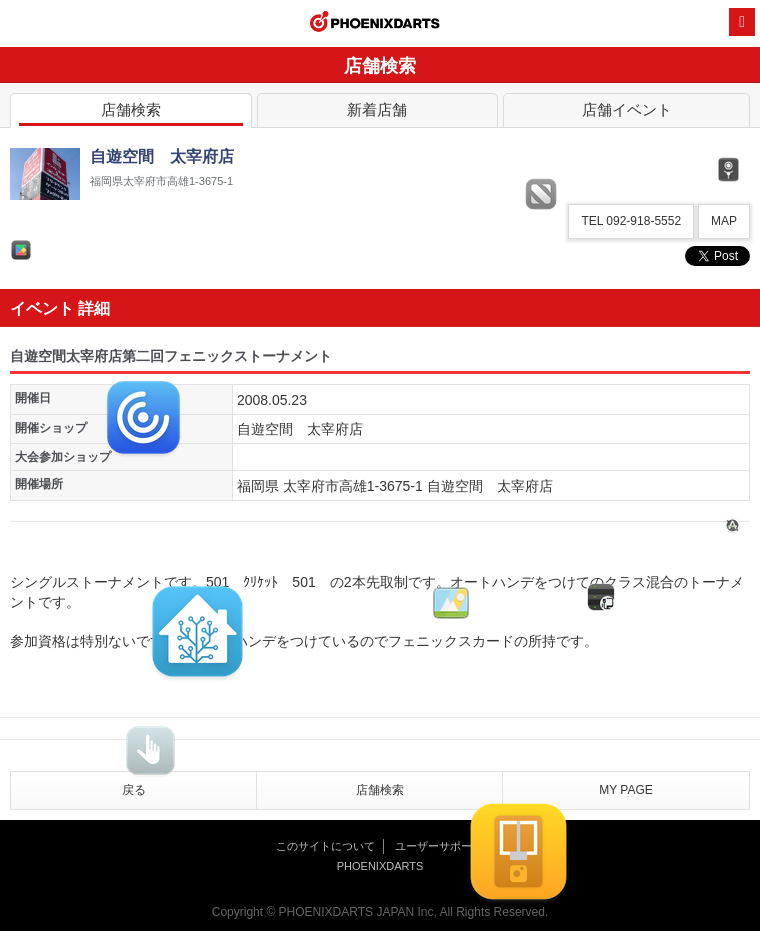 The width and height of the screenshot is (760, 931). I want to click on open the apple news app, so click(541, 194).